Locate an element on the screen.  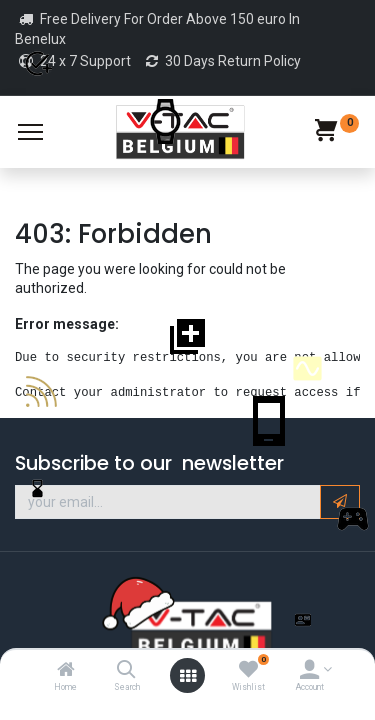
indicates android device or mobile phone is located at coordinates (269, 421).